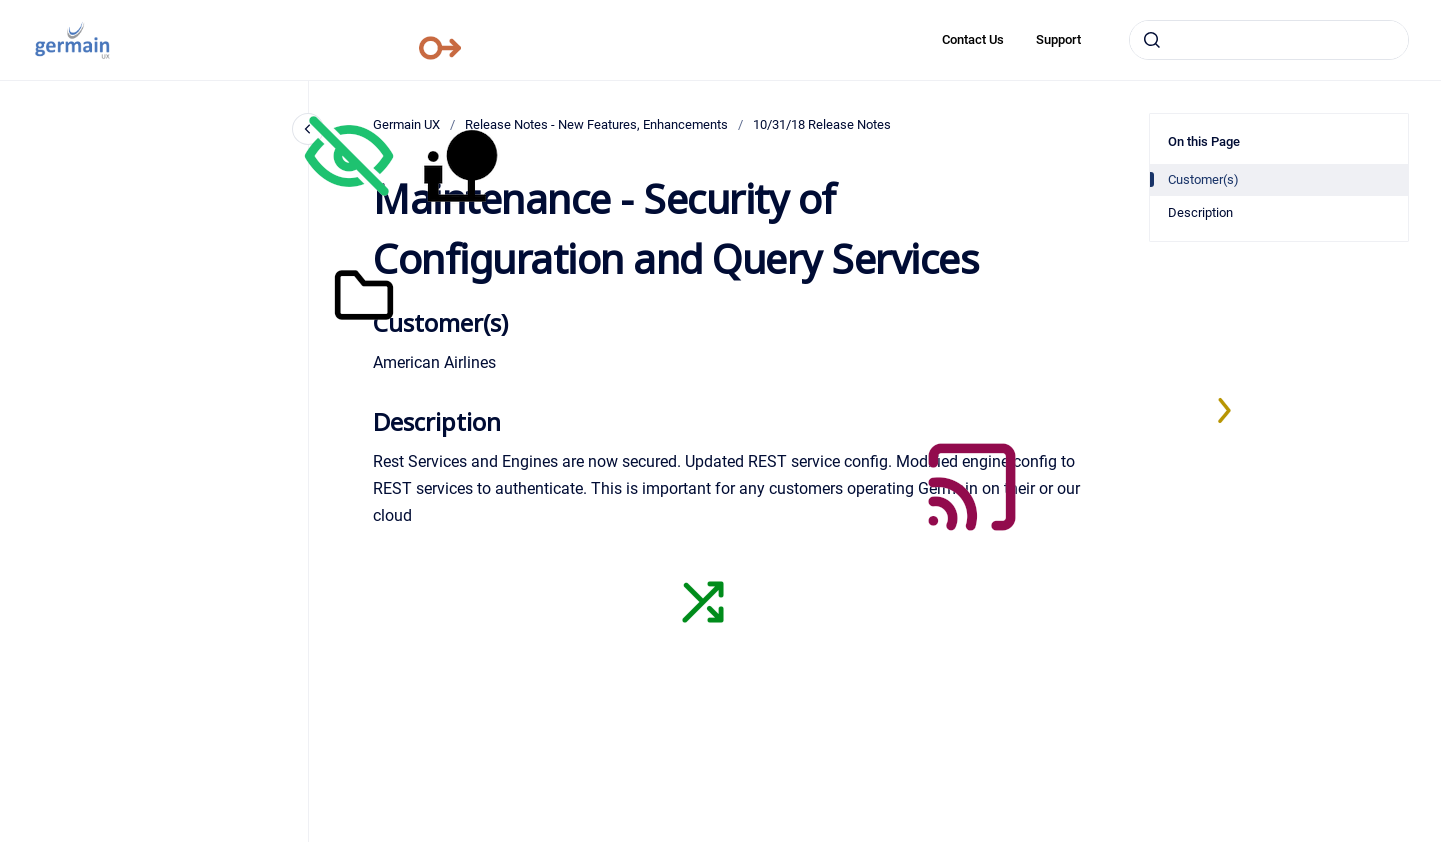 This screenshot has height=842, width=1441. Describe the element at coordinates (460, 165) in the screenshot. I see `view outdoor or nature-related content` at that location.